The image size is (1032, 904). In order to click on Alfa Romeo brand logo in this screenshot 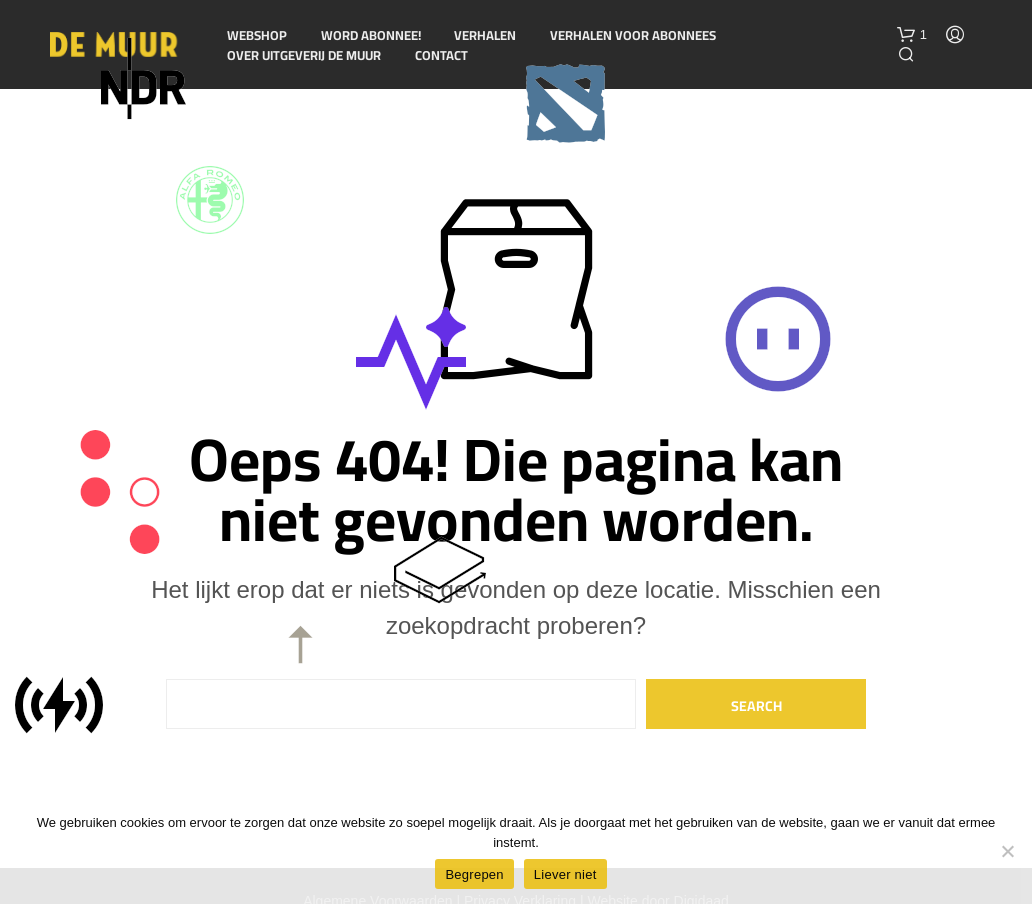, I will do `click(210, 200)`.